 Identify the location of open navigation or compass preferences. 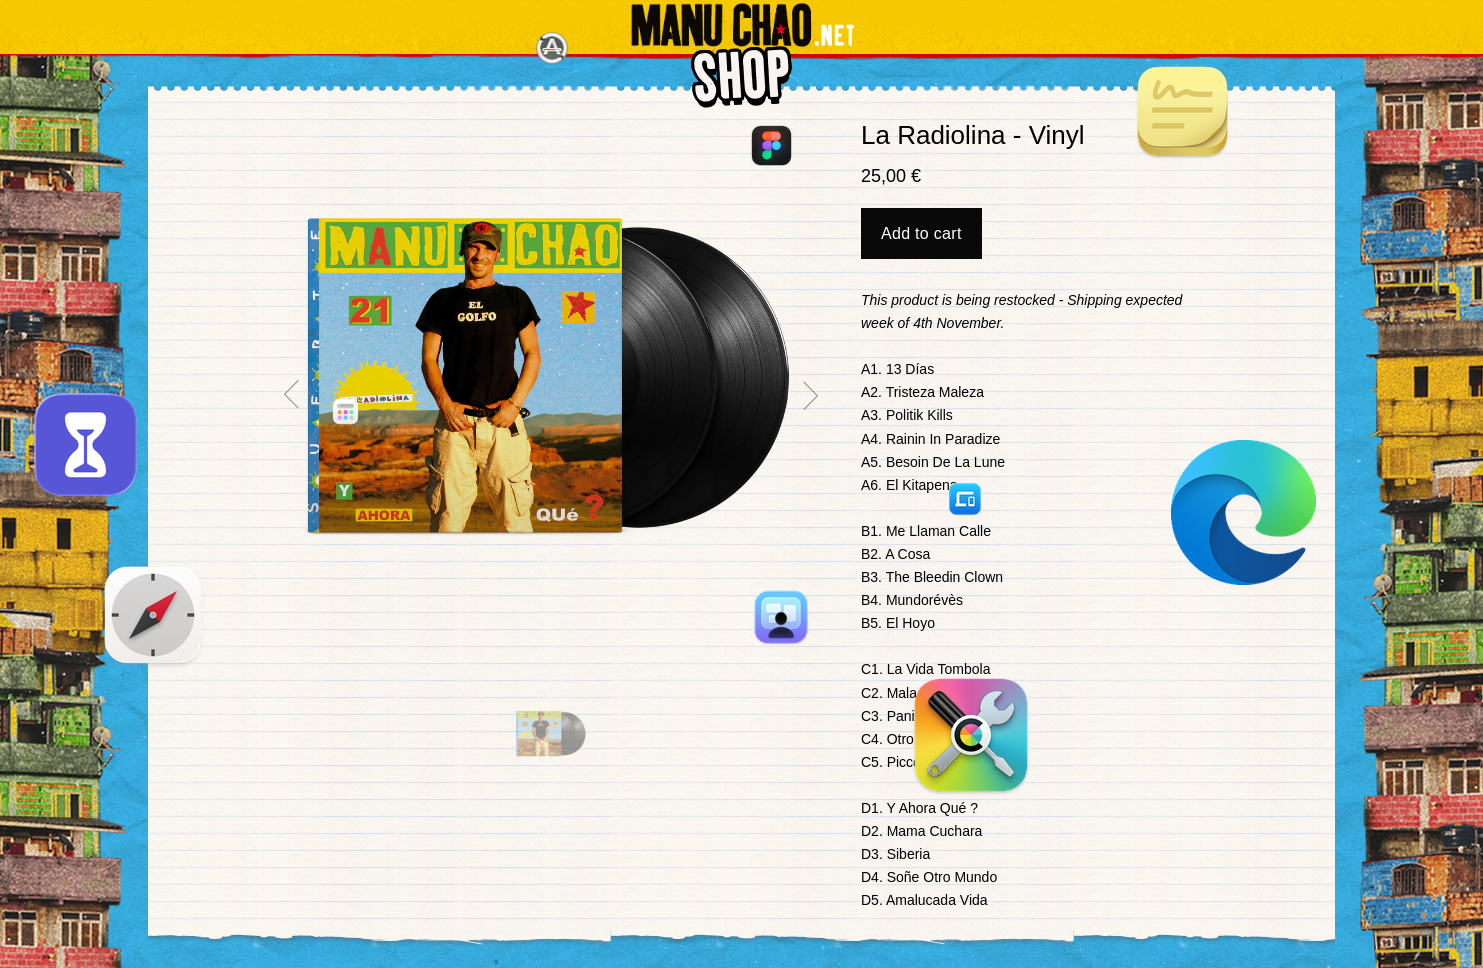
(153, 615).